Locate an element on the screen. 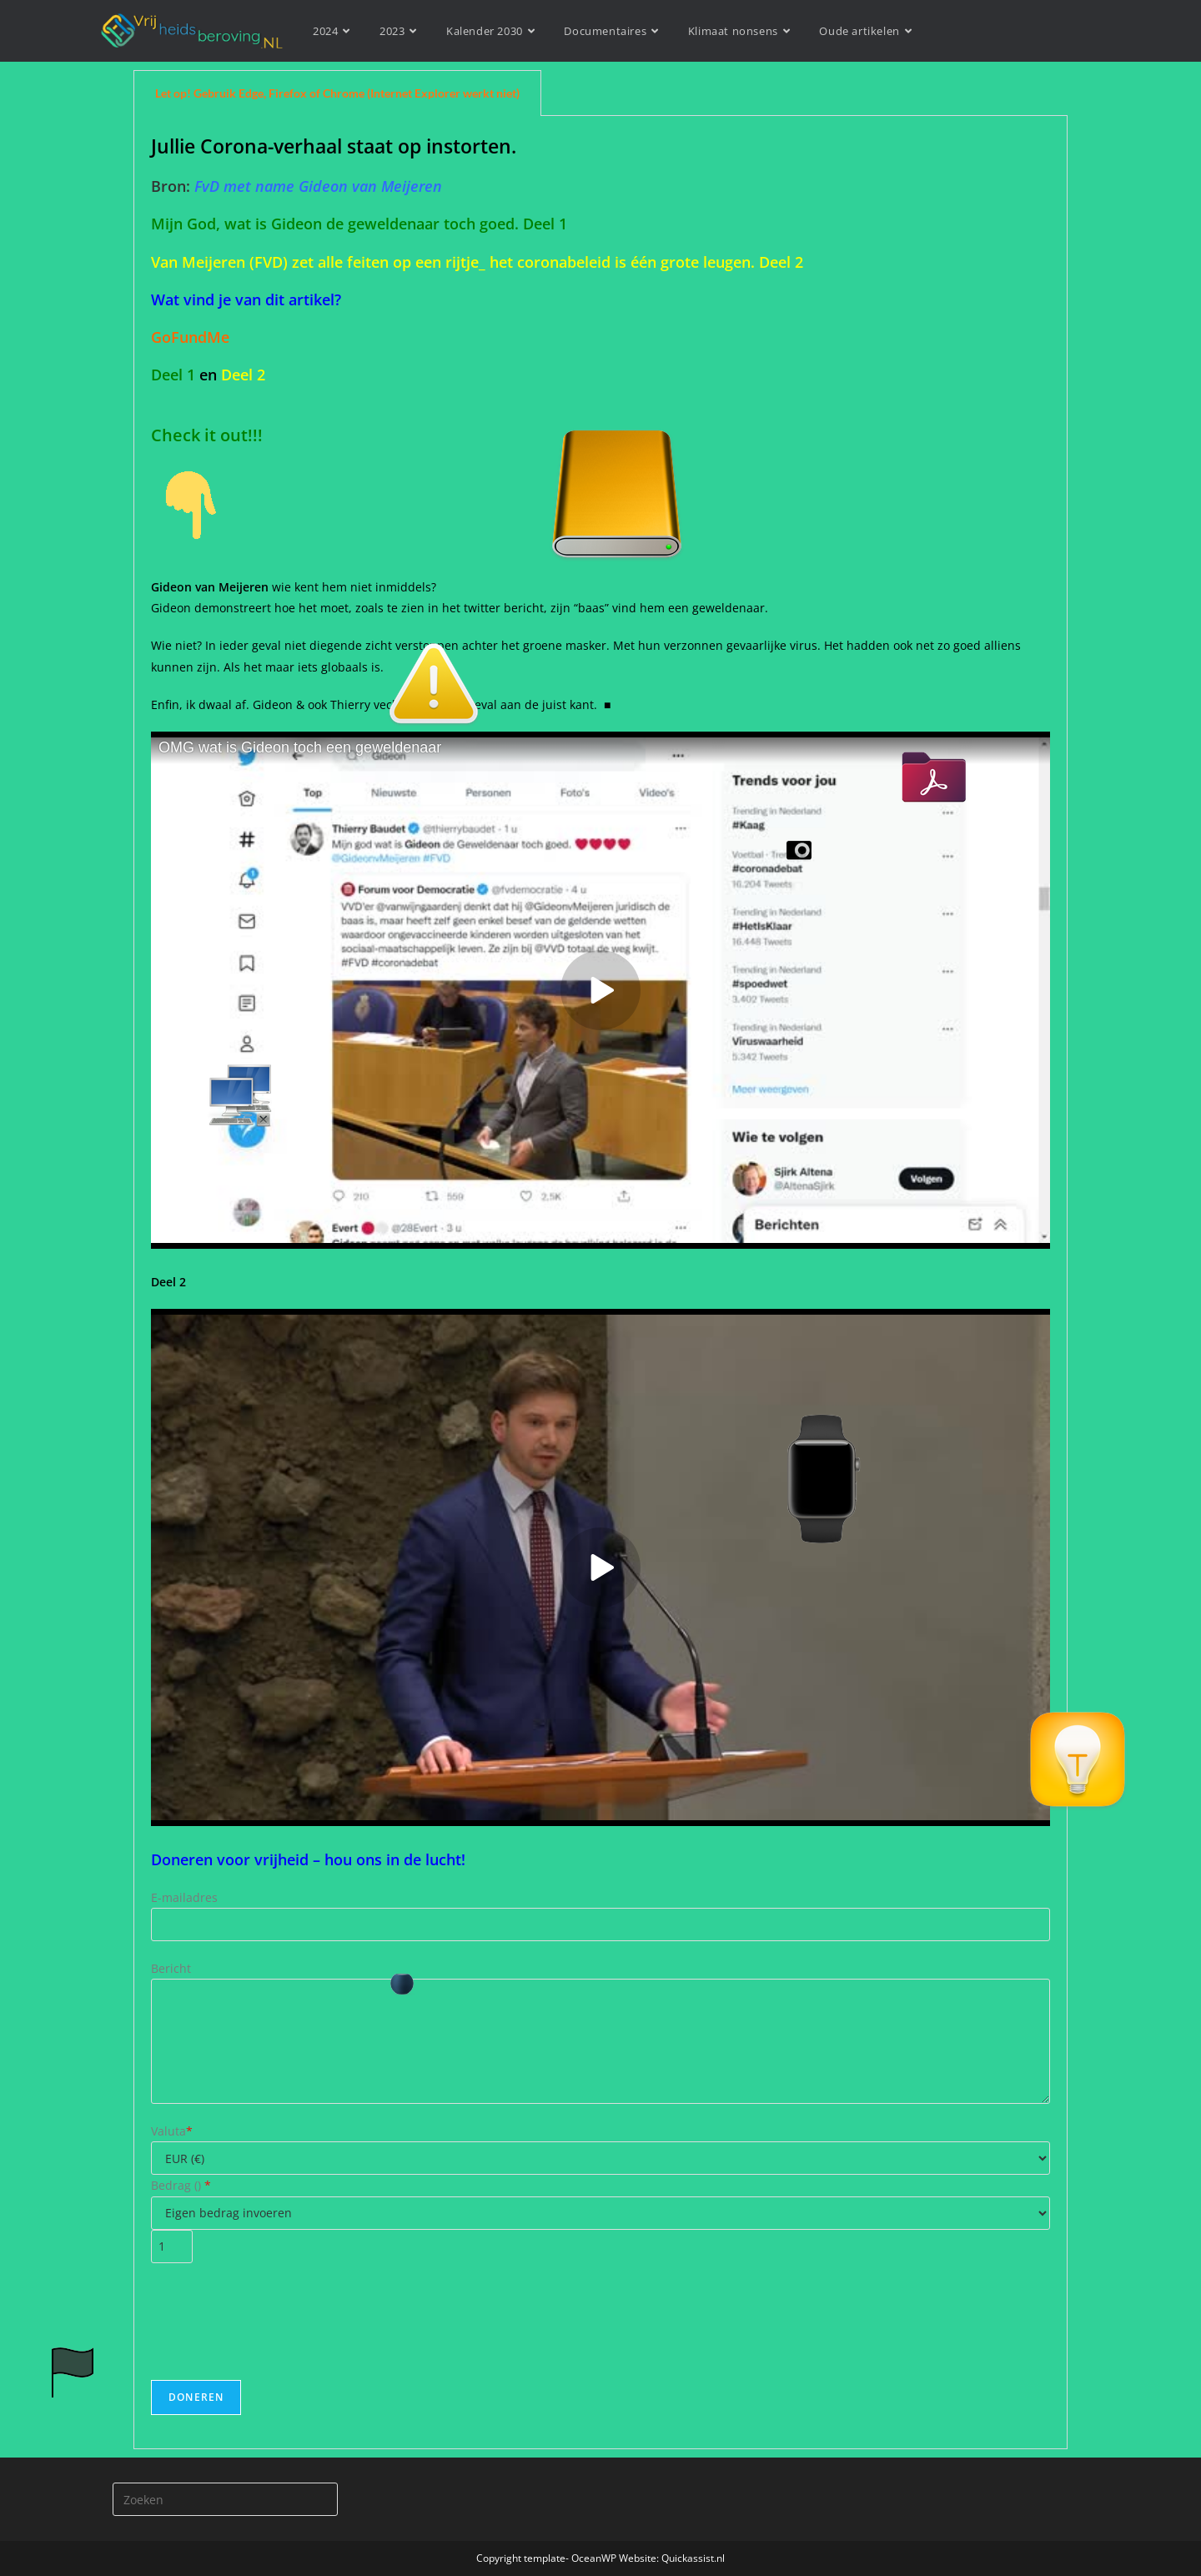 Image resolution: width=1201 pixels, height=2576 pixels. open folder containing adobe acrobat files is located at coordinates (933, 778).